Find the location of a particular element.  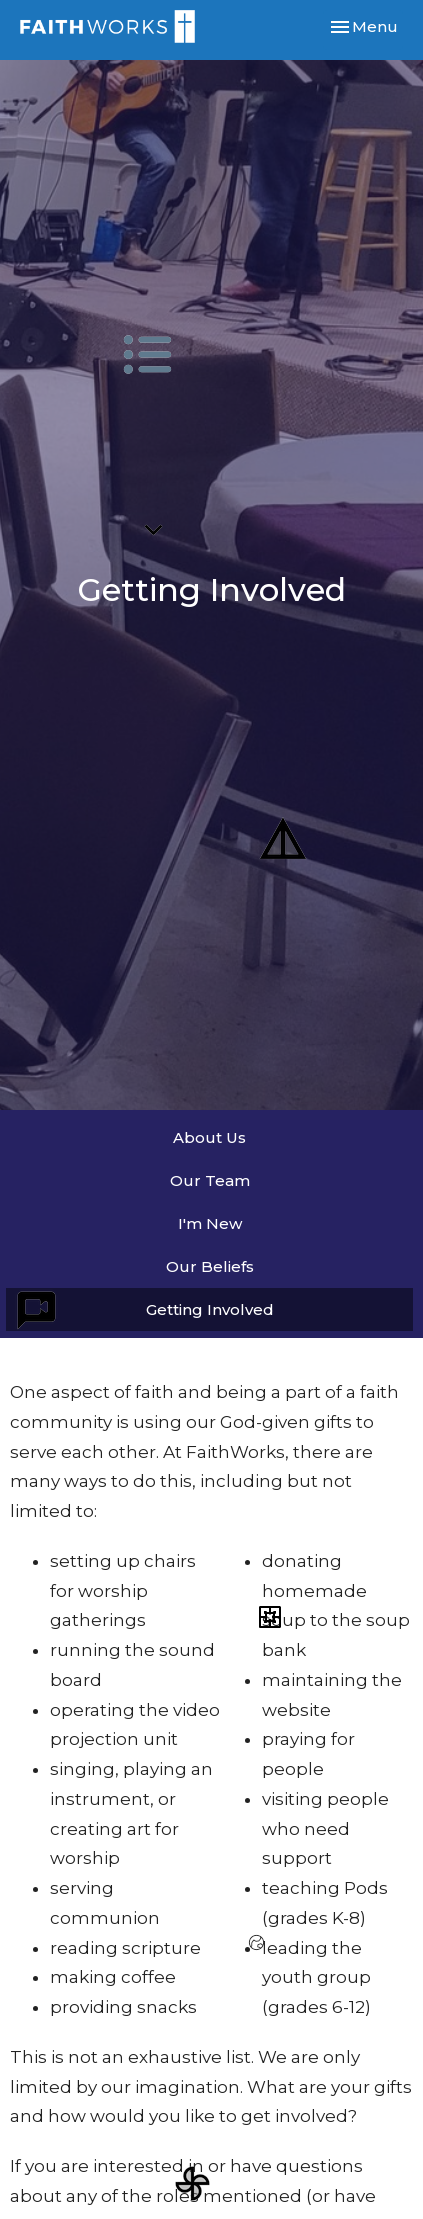

access toys or games section is located at coordinates (192, 2183).